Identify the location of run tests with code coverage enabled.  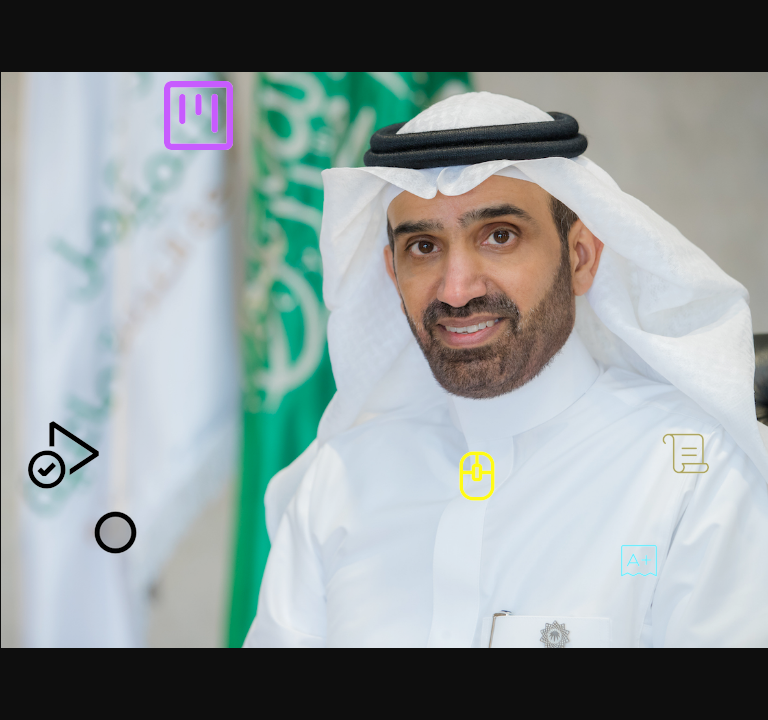
(64, 451).